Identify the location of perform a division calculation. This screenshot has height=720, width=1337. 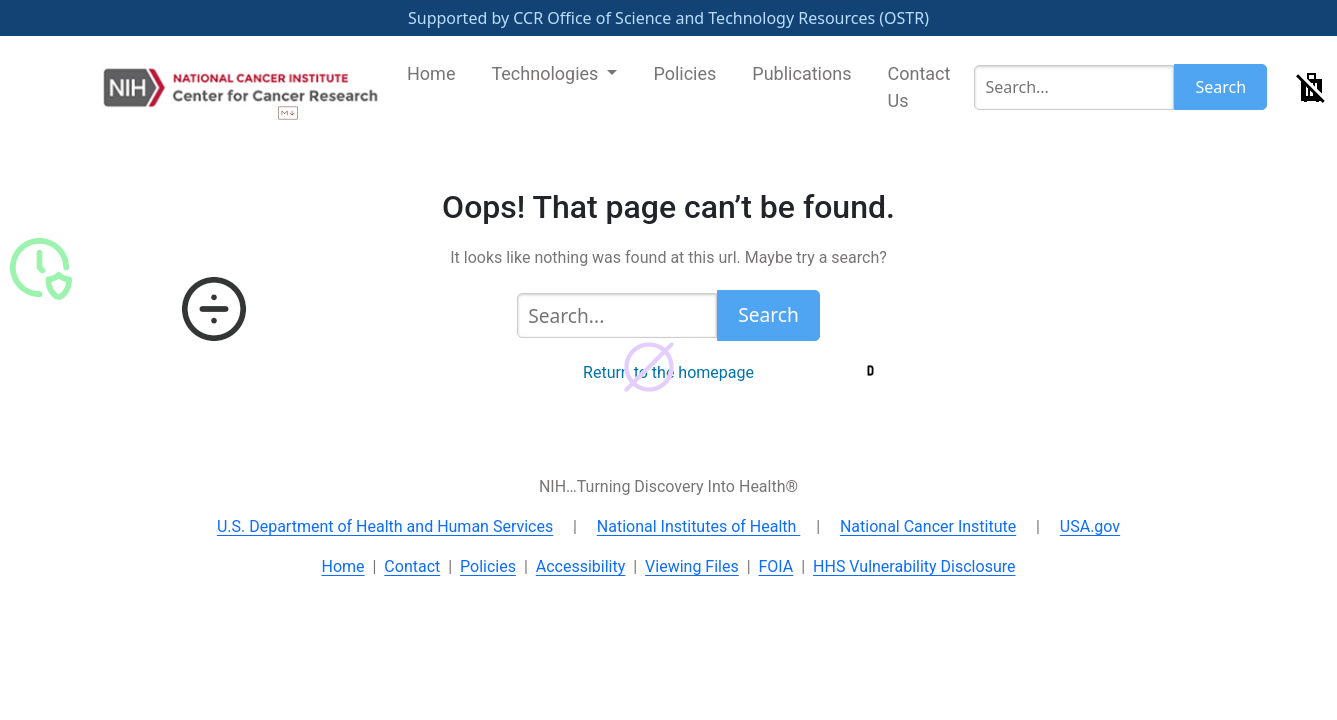
(214, 309).